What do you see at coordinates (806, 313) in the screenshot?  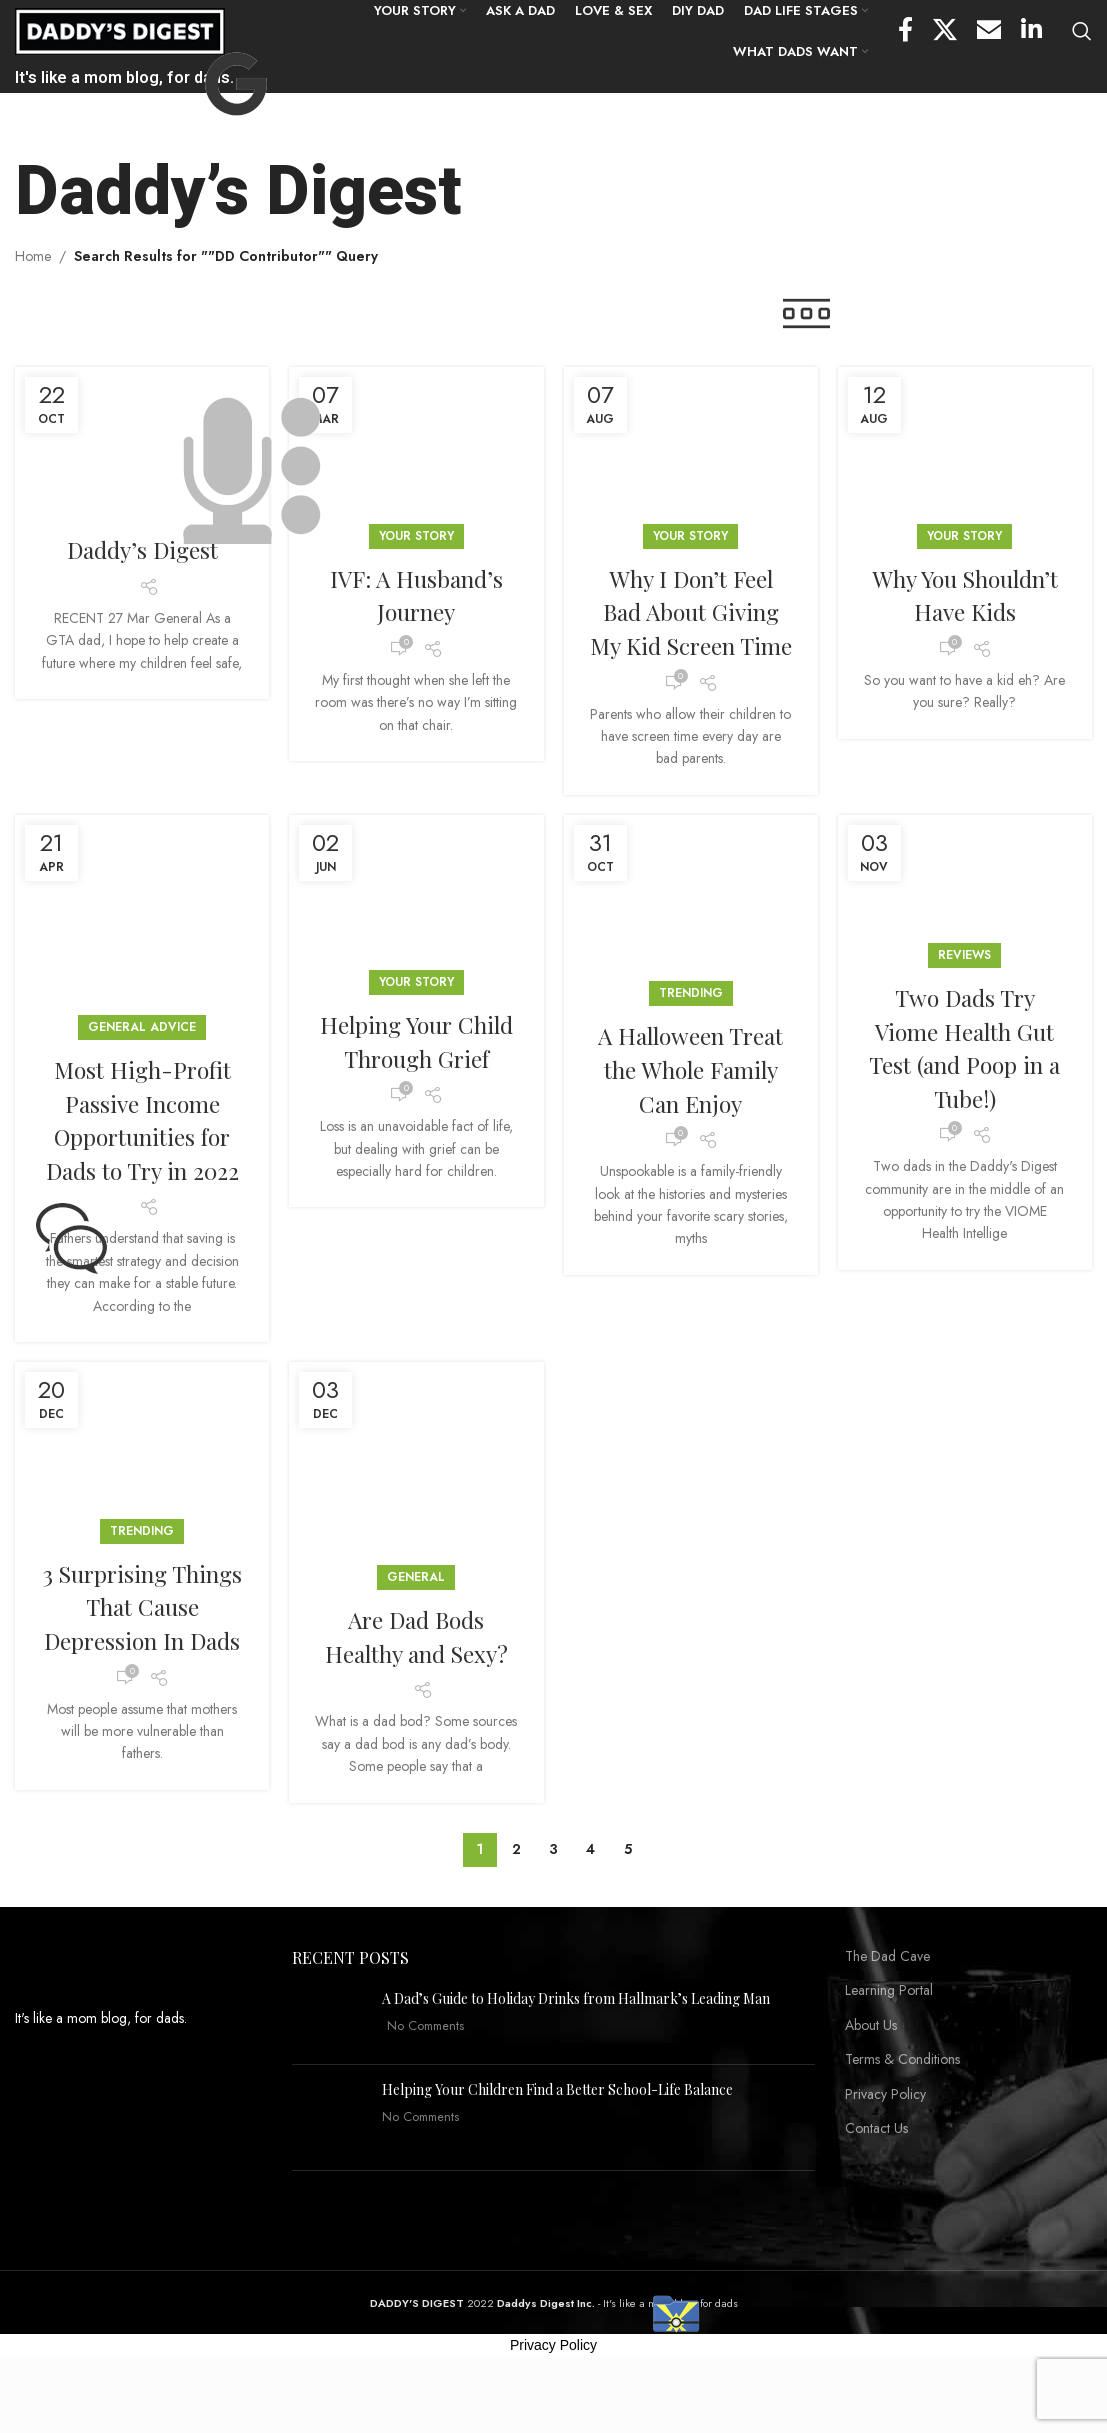 I see `access toolbar preferences` at bounding box center [806, 313].